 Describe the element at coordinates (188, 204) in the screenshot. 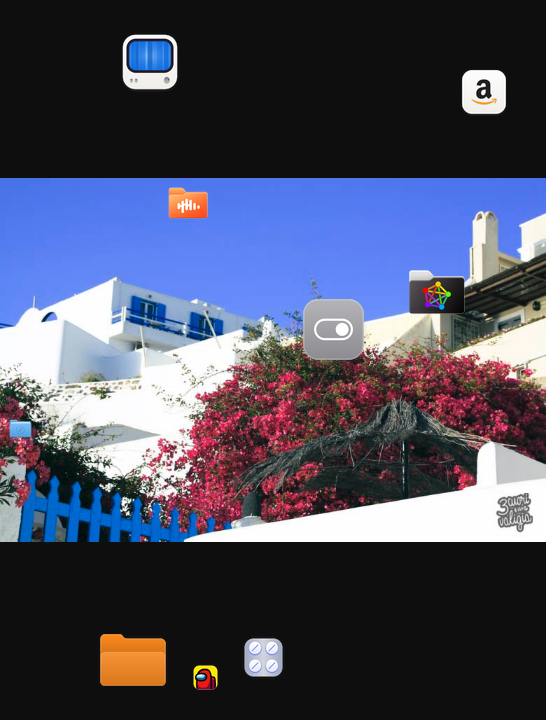

I see `open castbox podcast downloads folder` at that location.